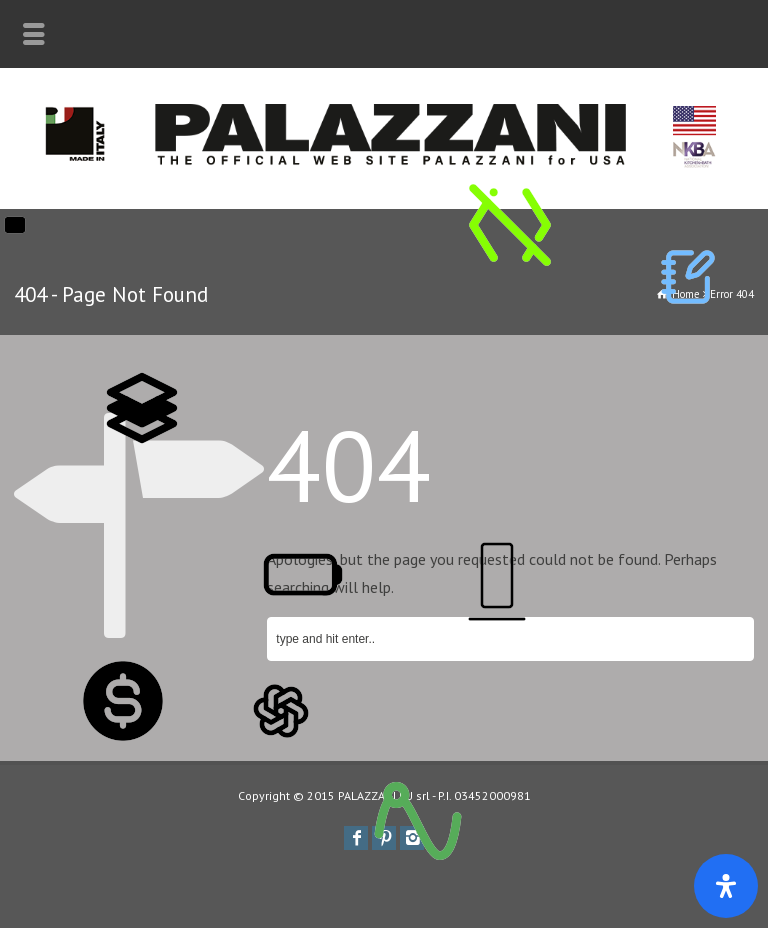  I want to click on access OpenAI services or chatbot, so click(281, 711).